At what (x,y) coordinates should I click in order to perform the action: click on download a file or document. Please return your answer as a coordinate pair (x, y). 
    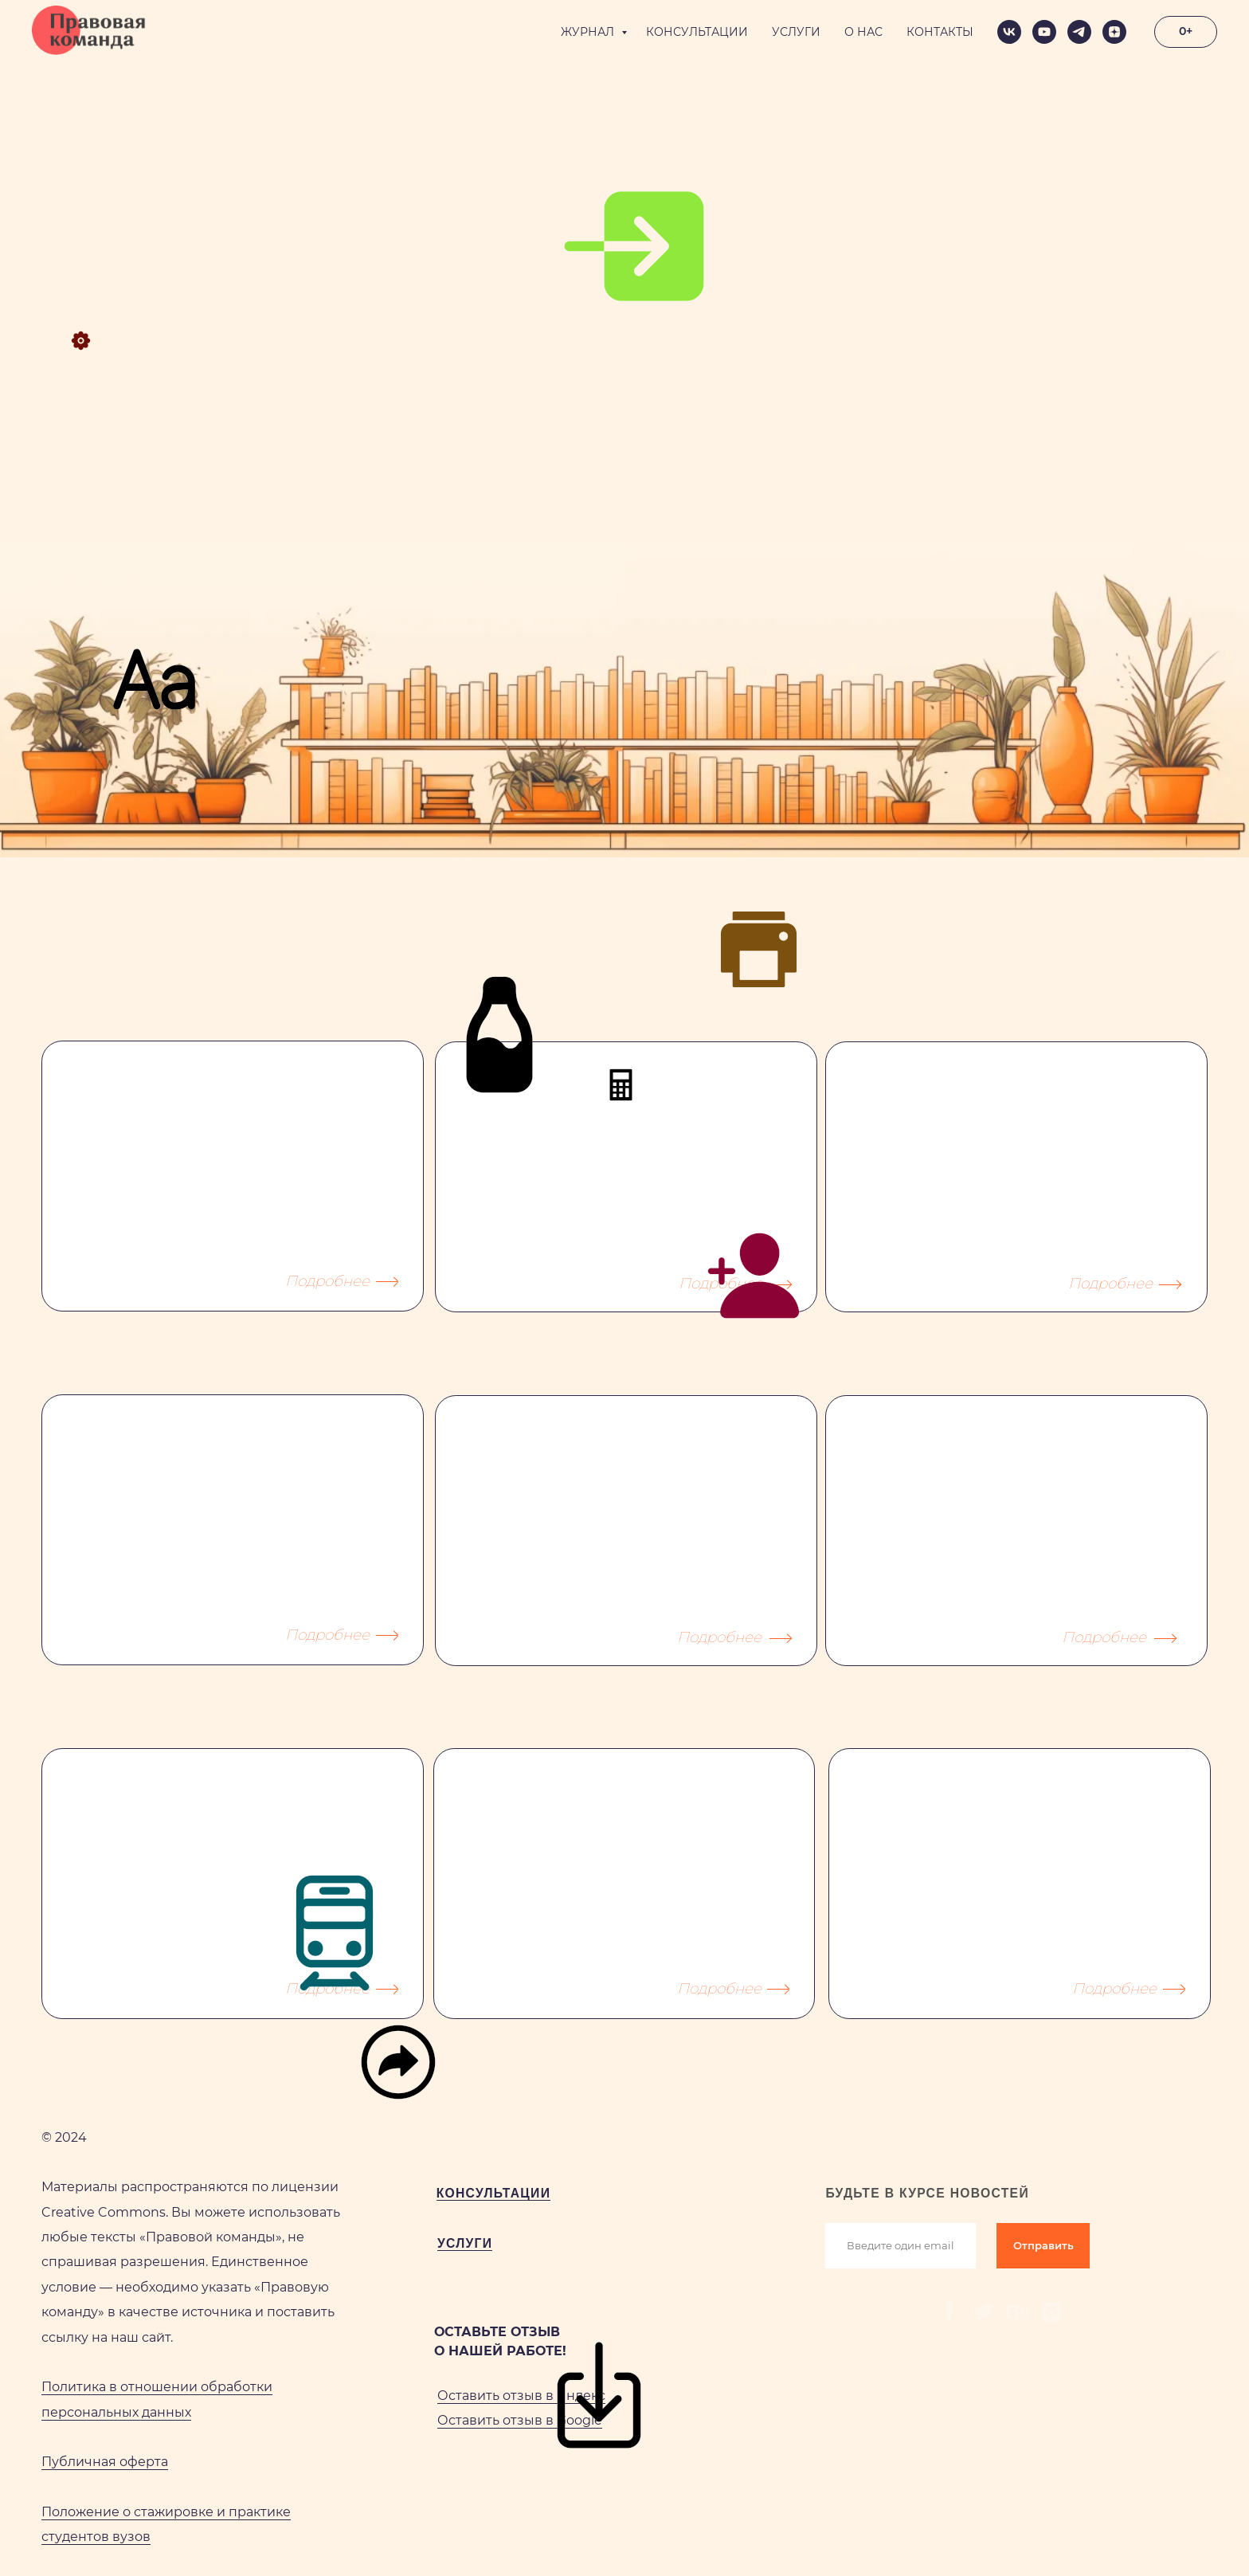
    Looking at the image, I should click on (599, 2395).